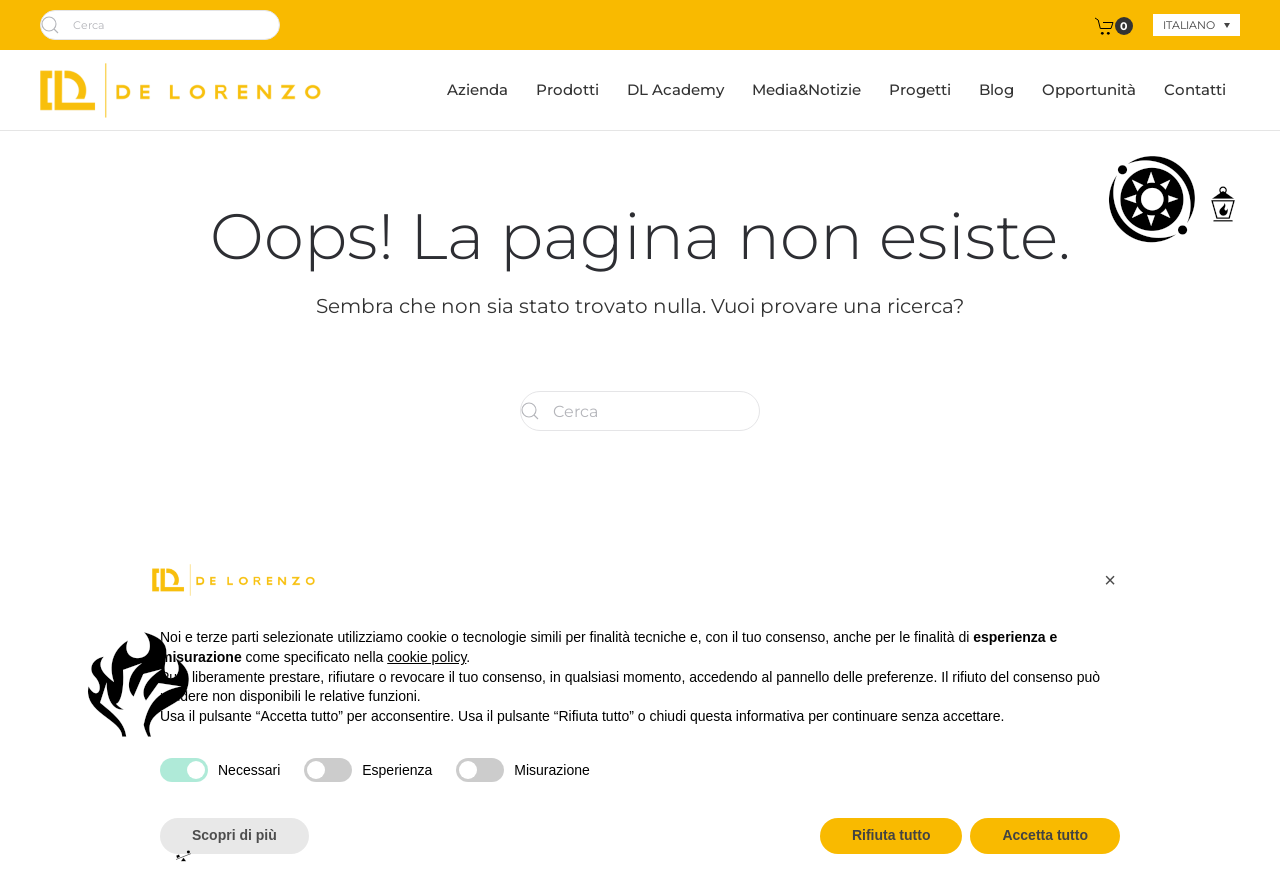  Describe the element at coordinates (183, 853) in the screenshot. I see `indicates an unbalanced or unequal state` at that location.